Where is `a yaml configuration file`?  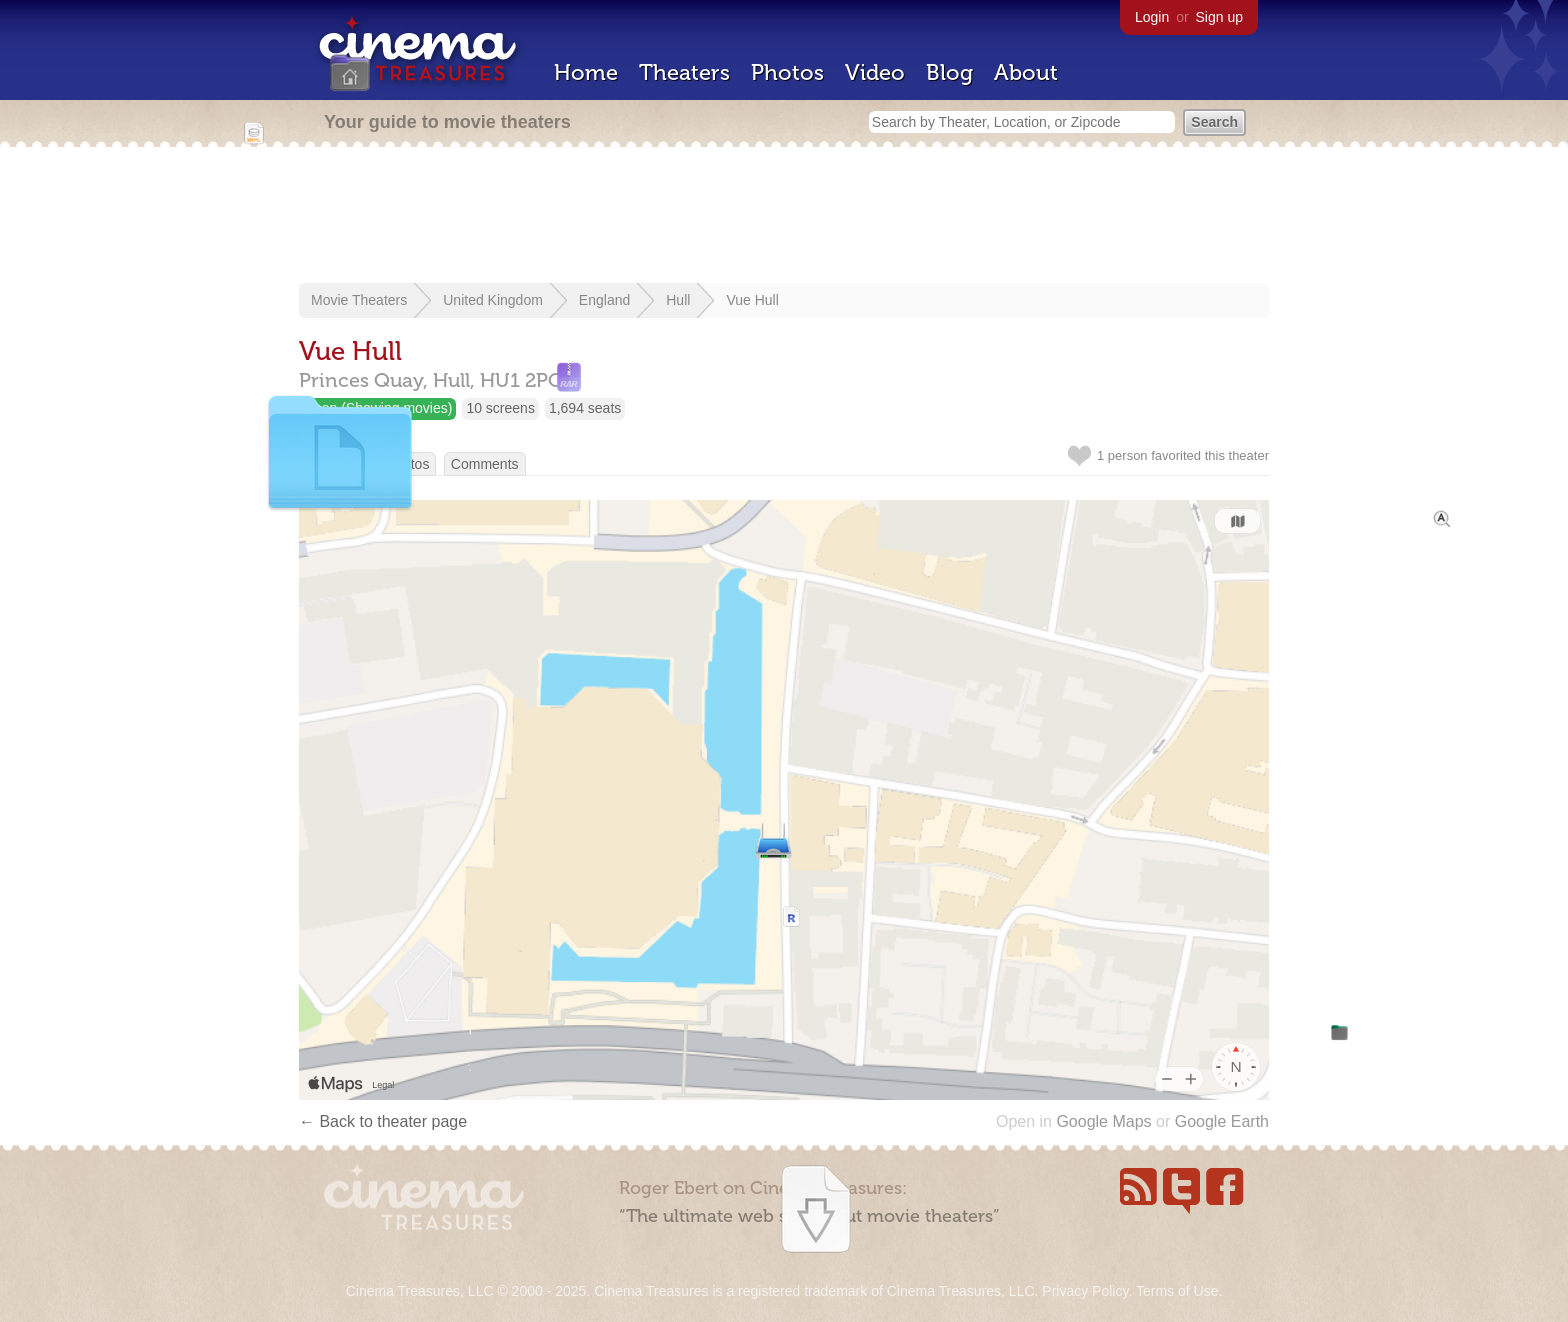 a yaml configuration file is located at coordinates (254, 133).